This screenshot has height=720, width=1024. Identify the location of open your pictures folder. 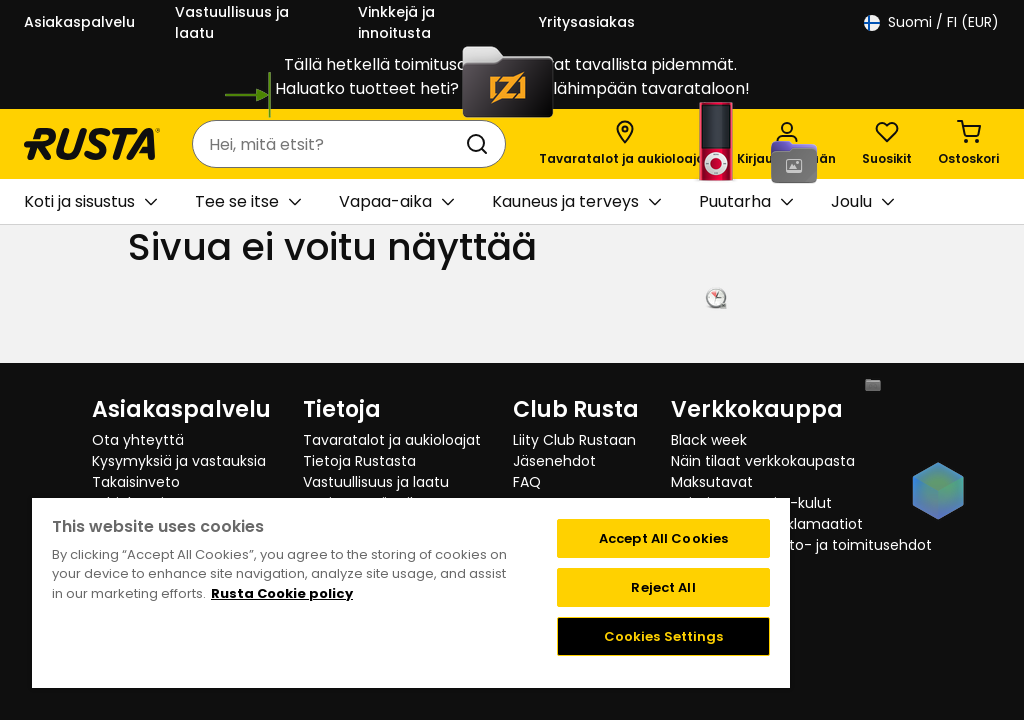
(794, 162).